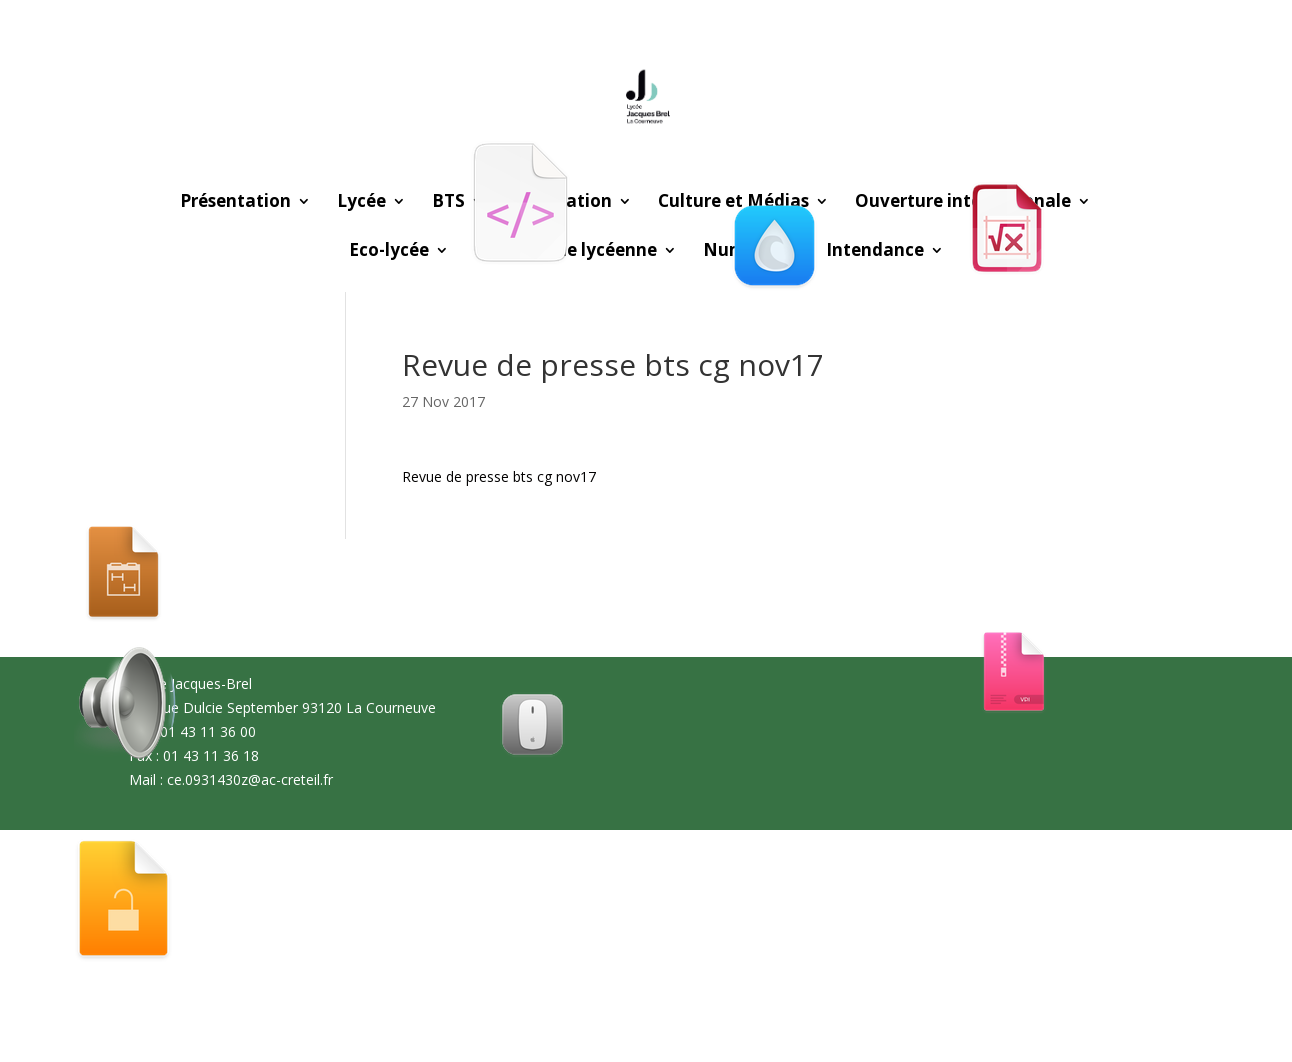 The width and height of the screenshot is (1292, 1062). I want to click on an xml file type indicator, so click(520, 202).